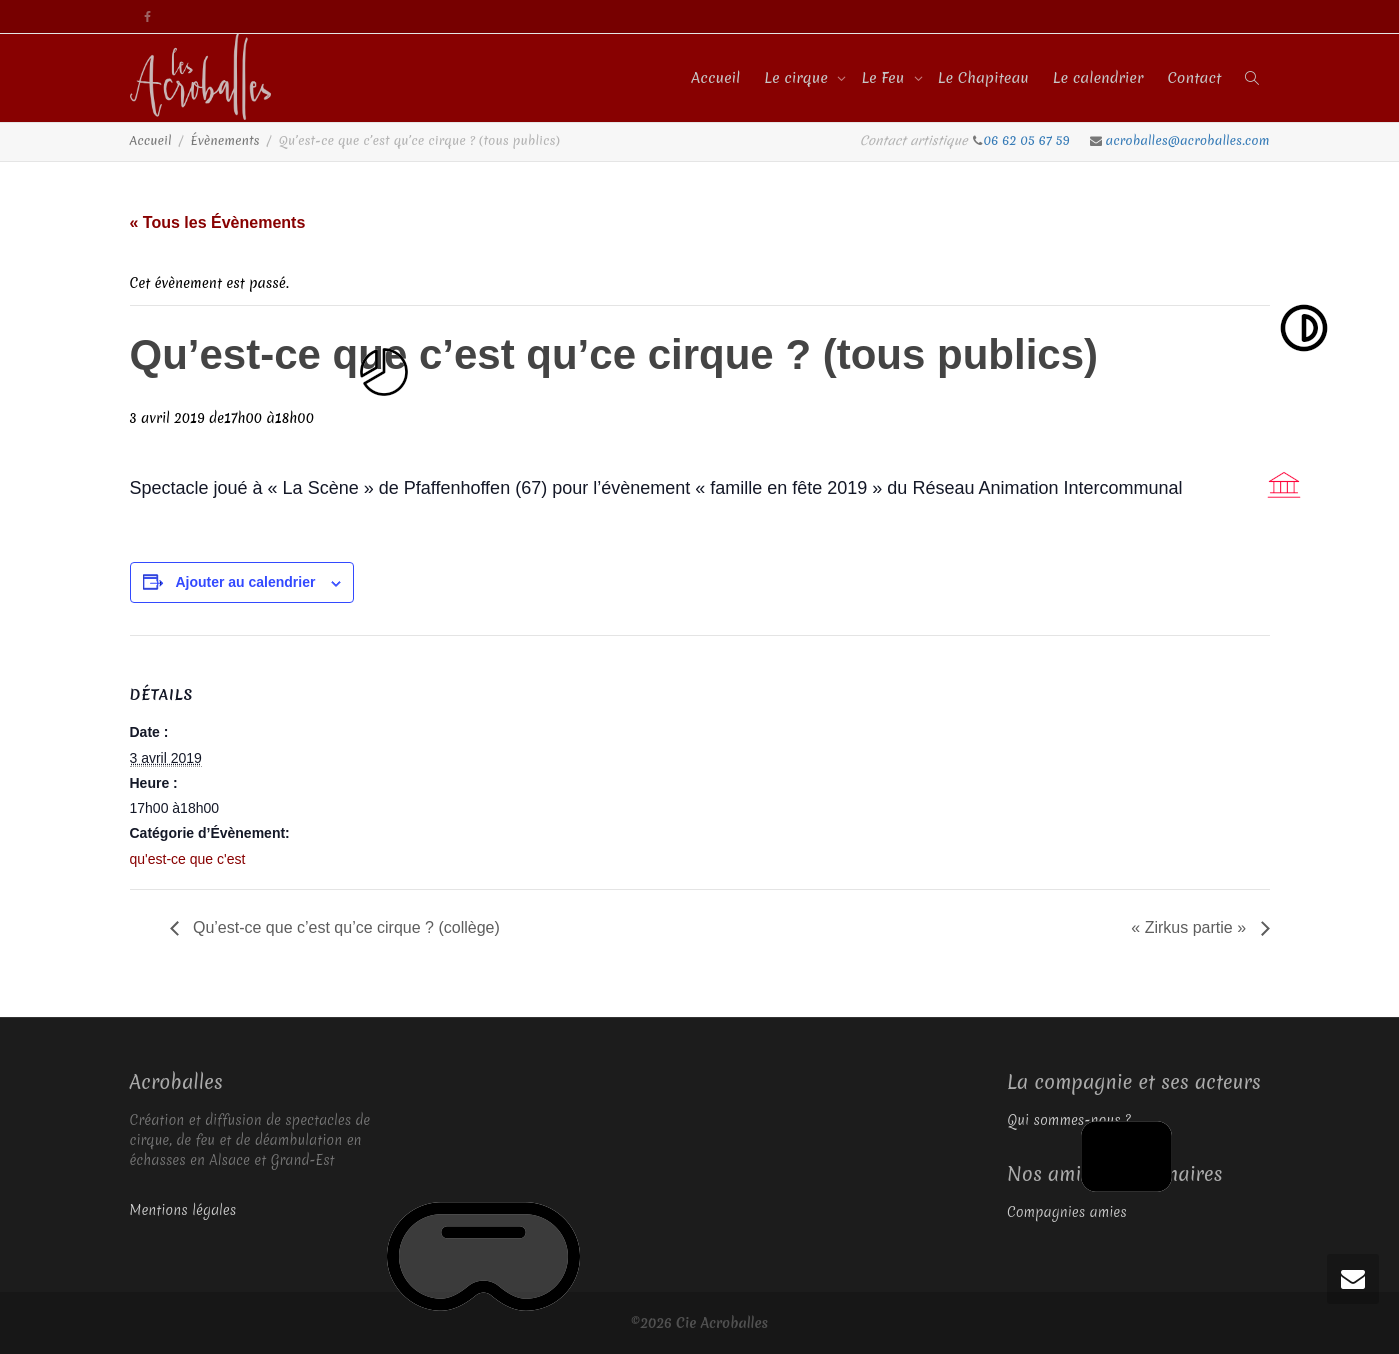 This screenshot has height=1354, width=1399. What do you see at coordinates (1126, 1156) in the screenshot?
I see `switch to landscape orientation` at bounding box center [1126, 1156].